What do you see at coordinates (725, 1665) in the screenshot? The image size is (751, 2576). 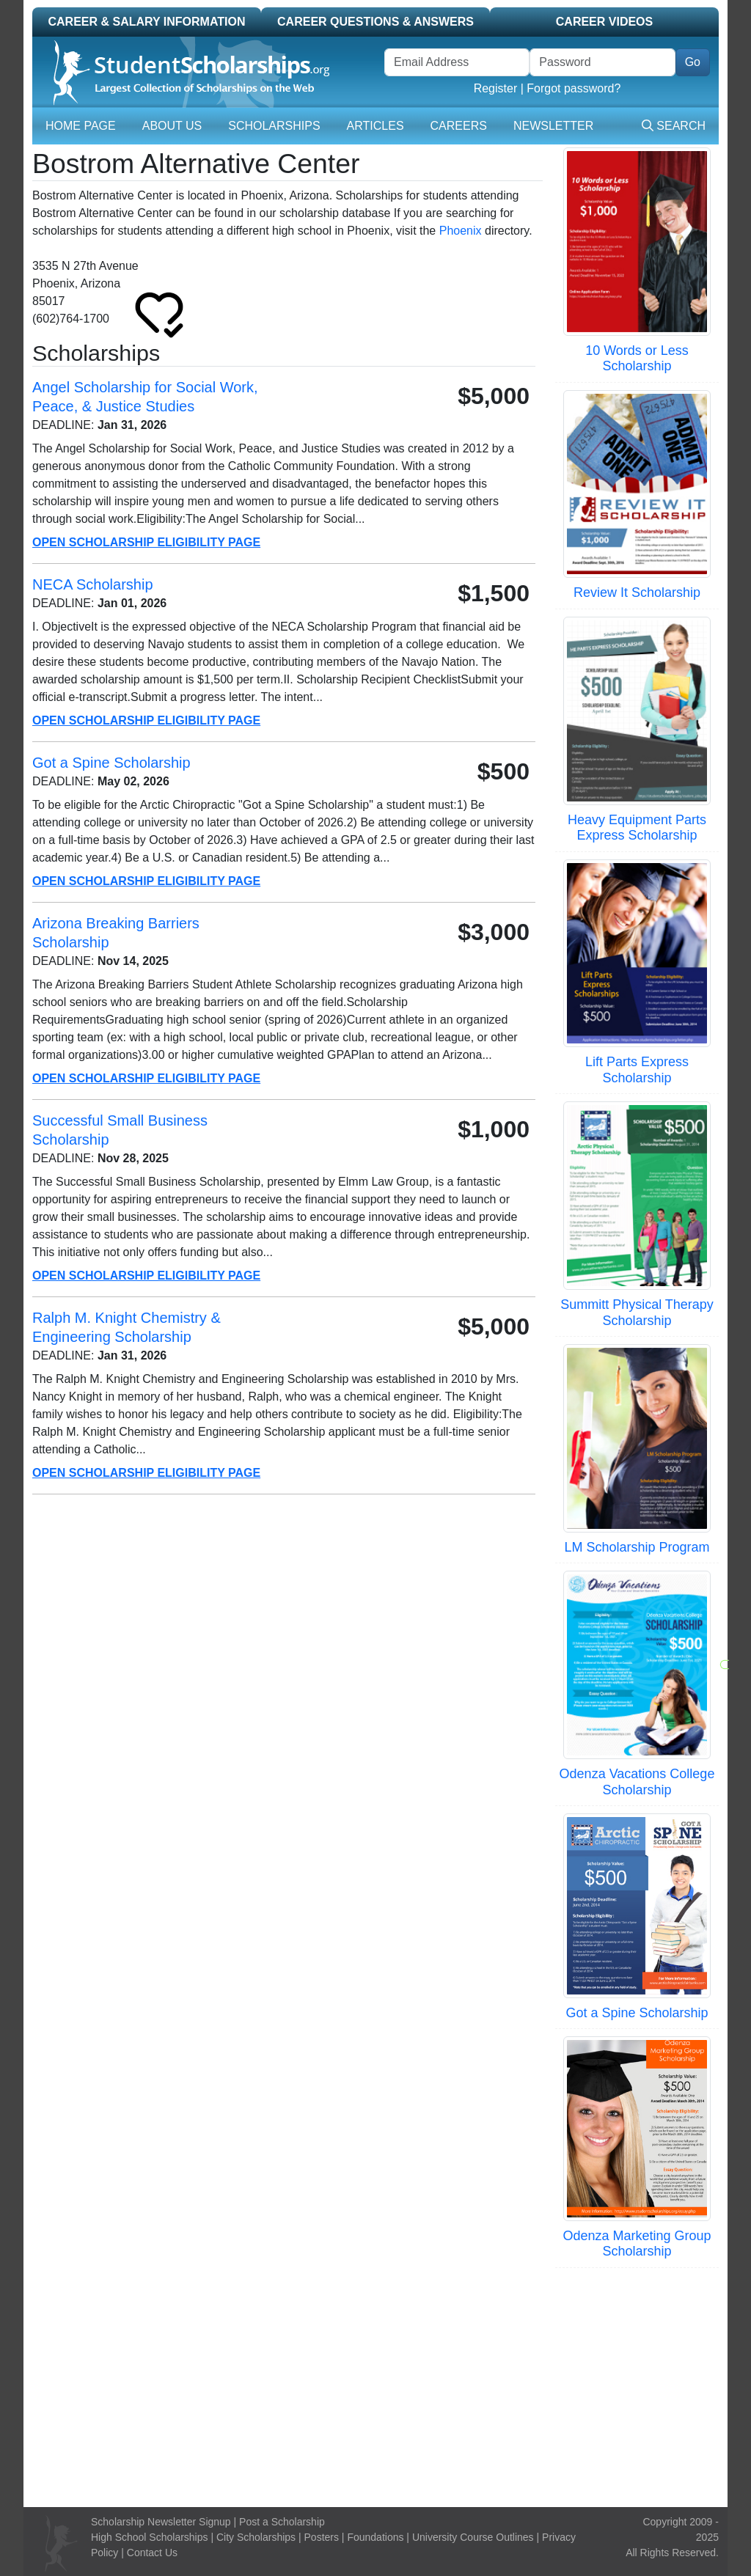 I see `indicates a proper subset relationship in mathematical notation` at bounding box center [725, 1665].